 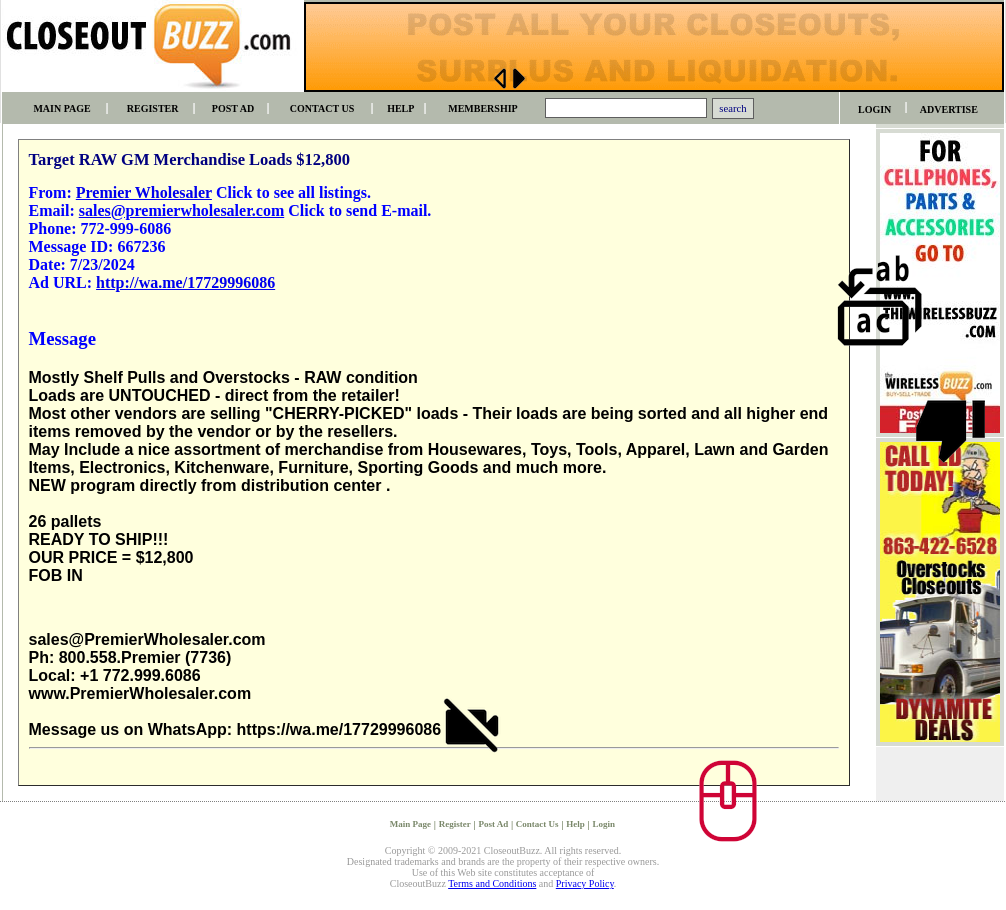 What do you see at coordinates (472, 727) in the screenshot?
I see `camera is currently disabled or off` at bounding box center [472, 727].